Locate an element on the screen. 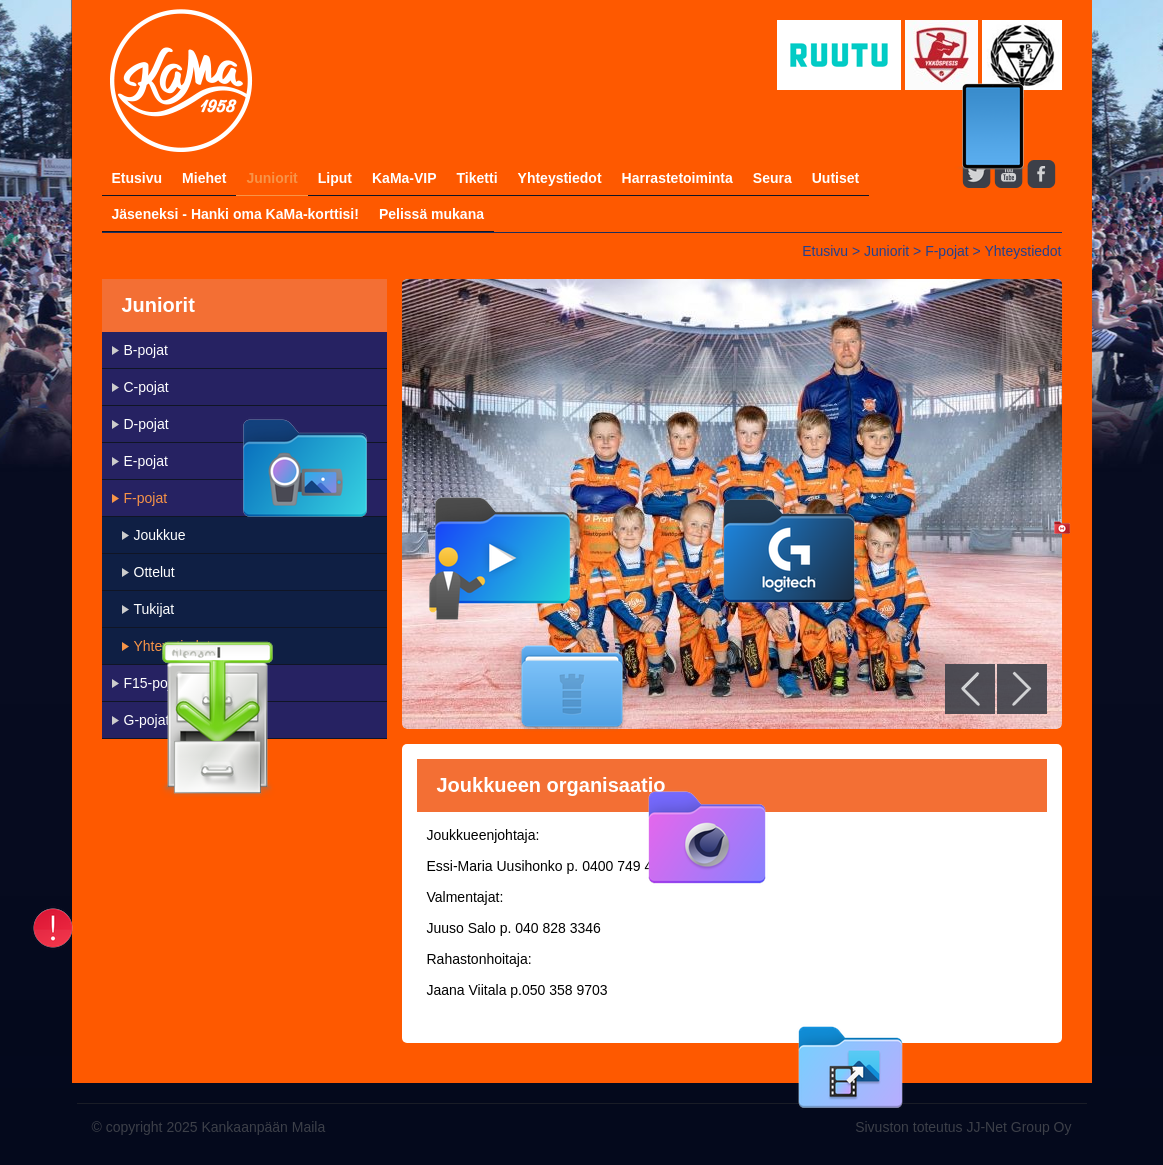 This screenshot has height=1165, width=1163. iPad Air device icon is located at coordinates (993, 127).